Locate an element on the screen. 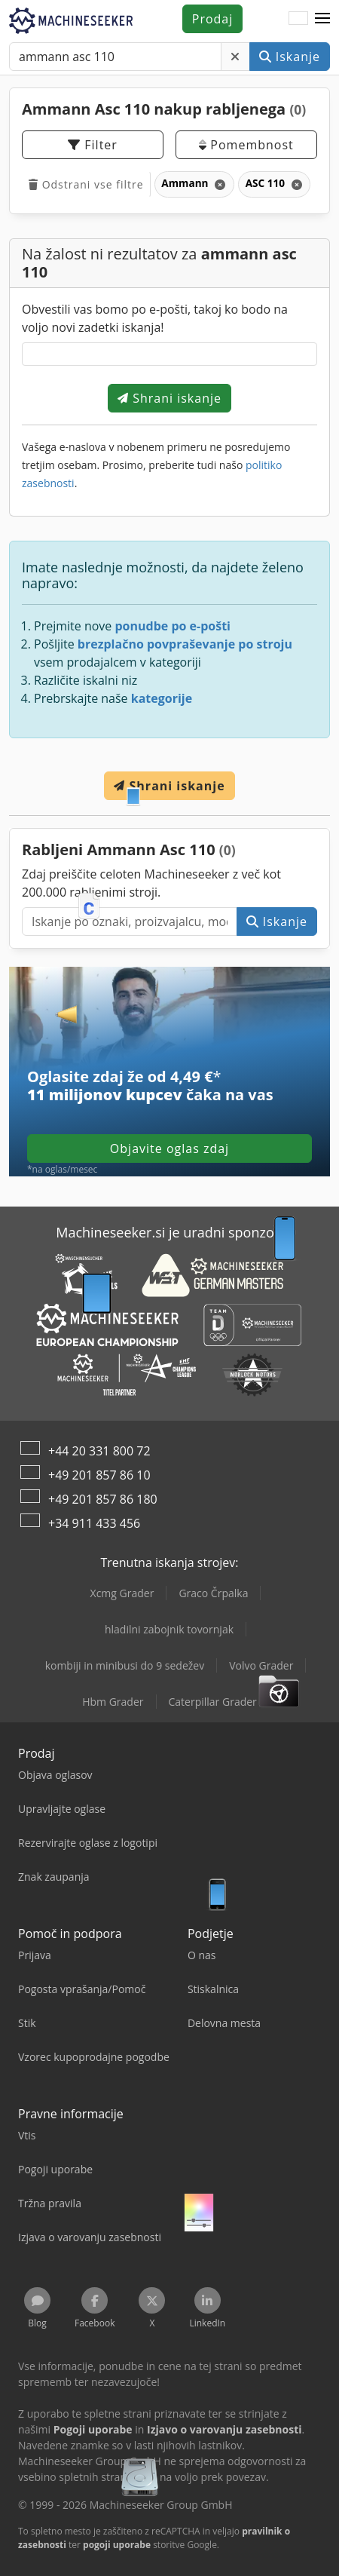 The height and width of the screenshot is (2576, 339). a C programming language source file is located at coordinates (89, 906).